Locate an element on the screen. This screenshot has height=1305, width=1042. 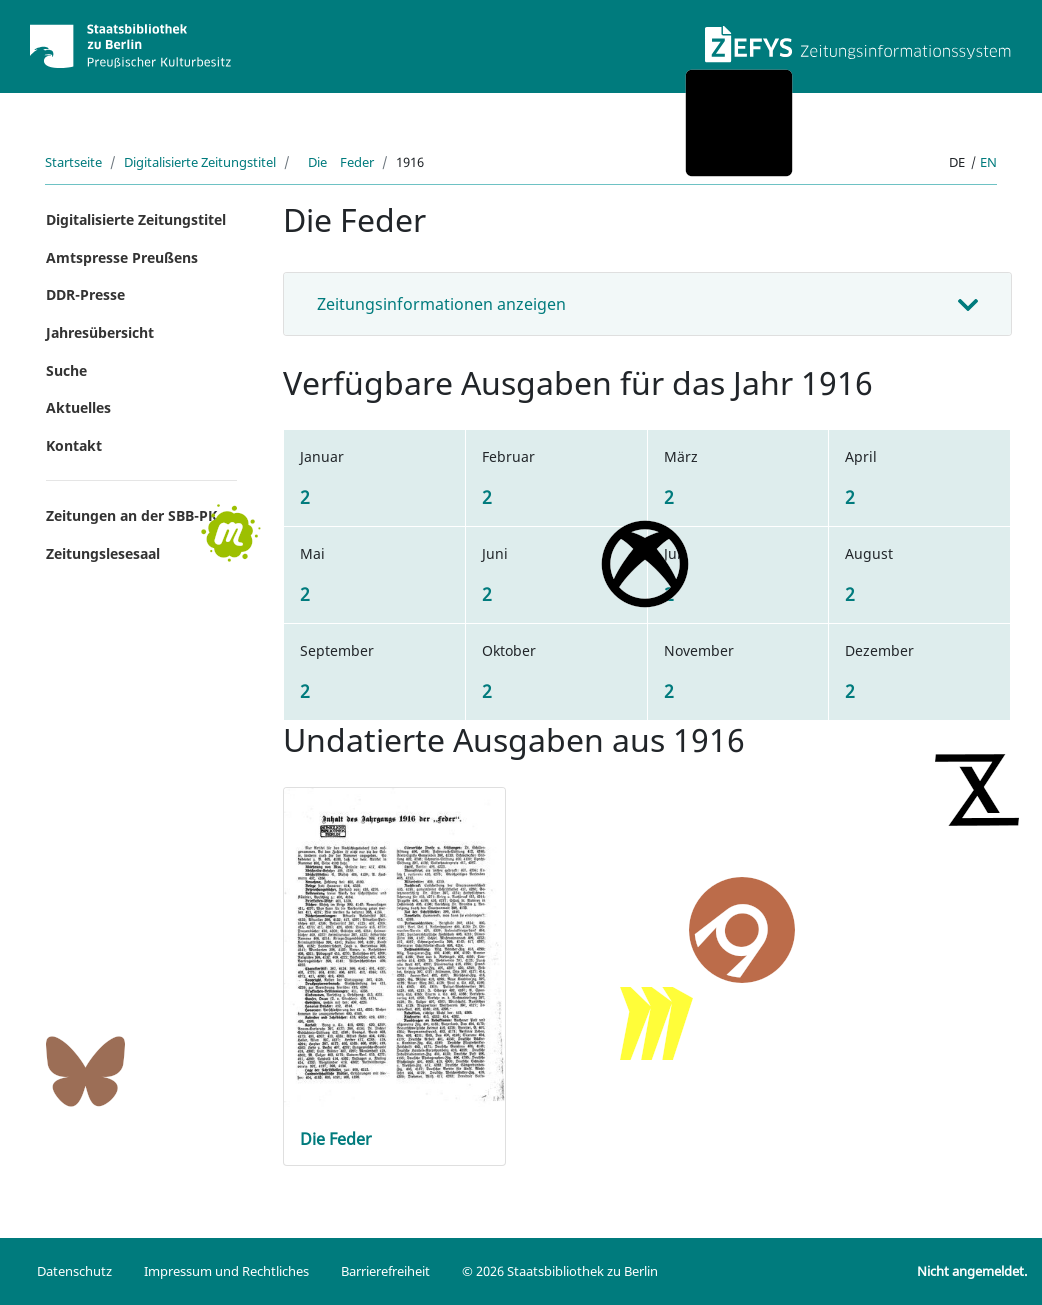
open the Meetup app is located at coordinates (230, 533).